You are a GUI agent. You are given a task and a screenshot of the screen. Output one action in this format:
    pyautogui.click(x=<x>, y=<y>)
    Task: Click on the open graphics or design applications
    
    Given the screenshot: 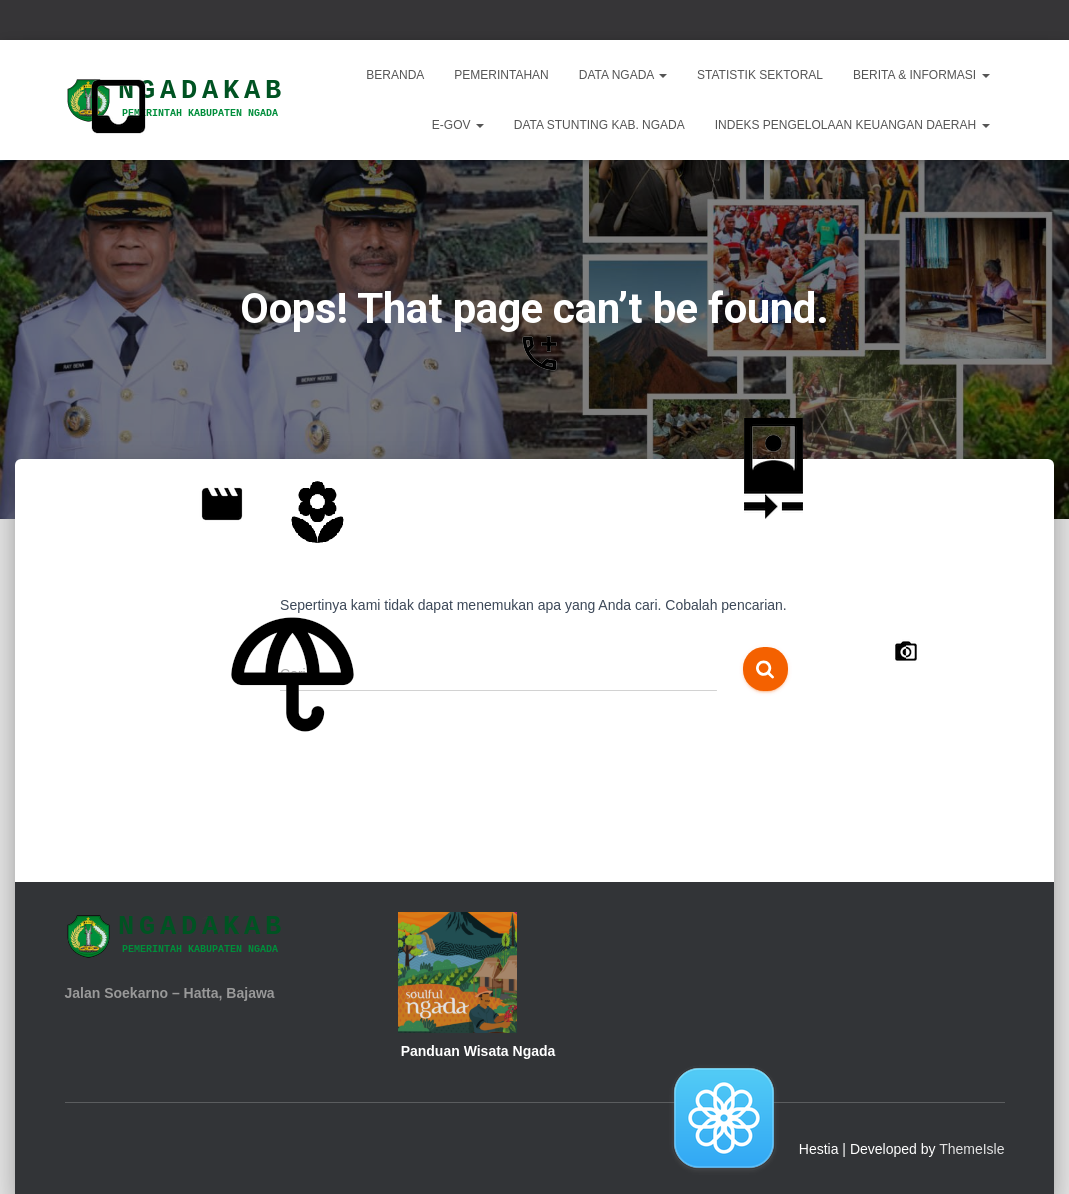 What is the action you would take?
    pyautogui.click(x=724, y=1118)
    